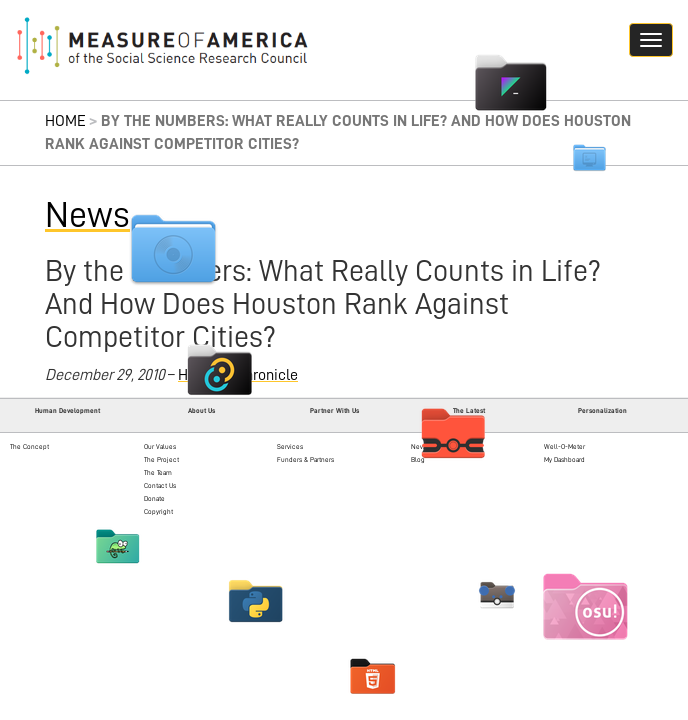 The image size is (688, 720). What do you see at coordinates (173, 248) in the screenshot?
I see `open your recordings folder` at bounding box center [173, 248].